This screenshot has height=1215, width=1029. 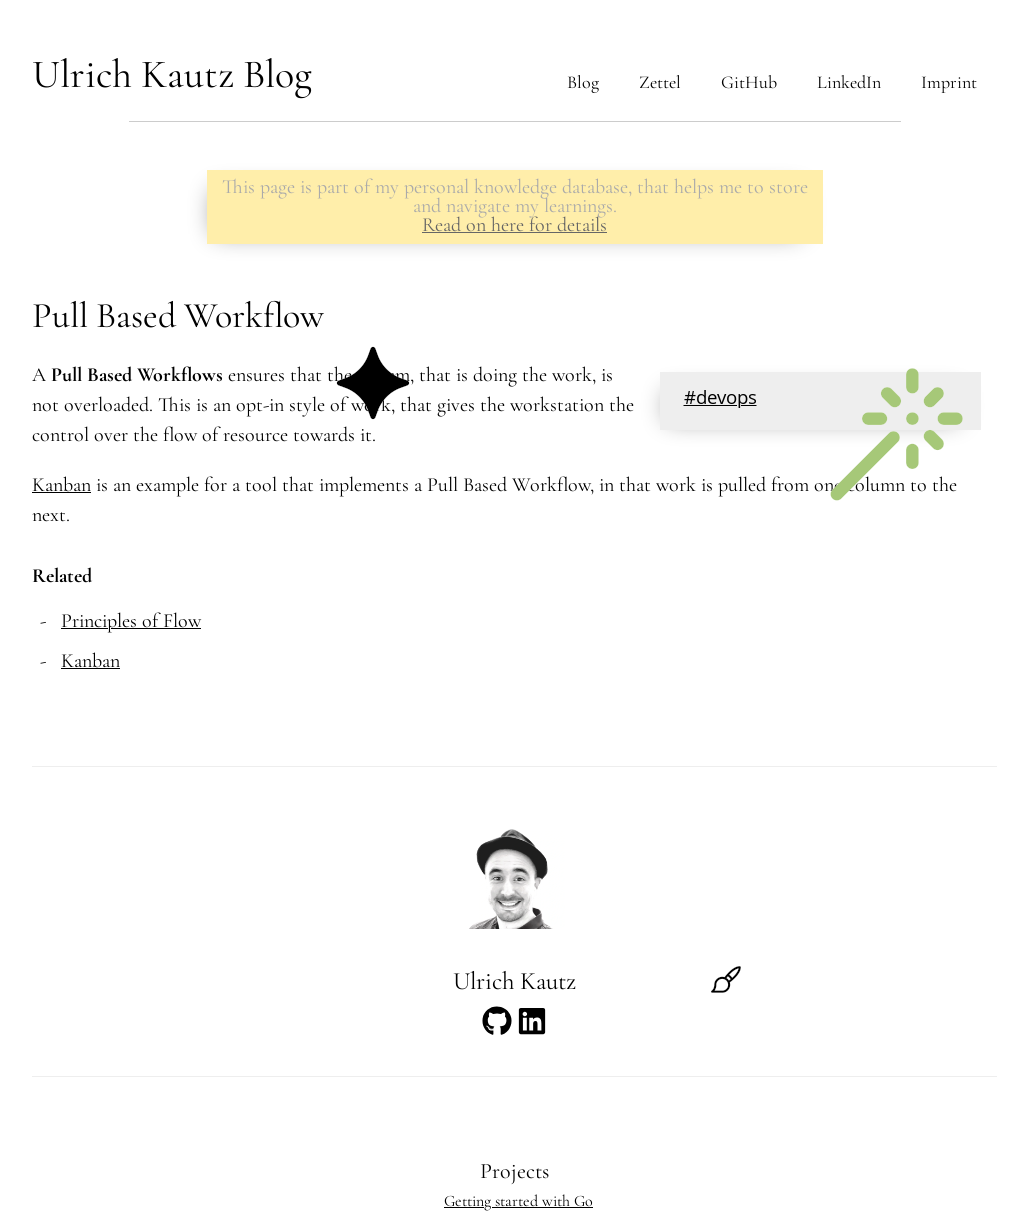 What do you see at coordinates (727, 980) in the screenshot?
I see `access drawing or painting tools` at bounding box center [727, 980].